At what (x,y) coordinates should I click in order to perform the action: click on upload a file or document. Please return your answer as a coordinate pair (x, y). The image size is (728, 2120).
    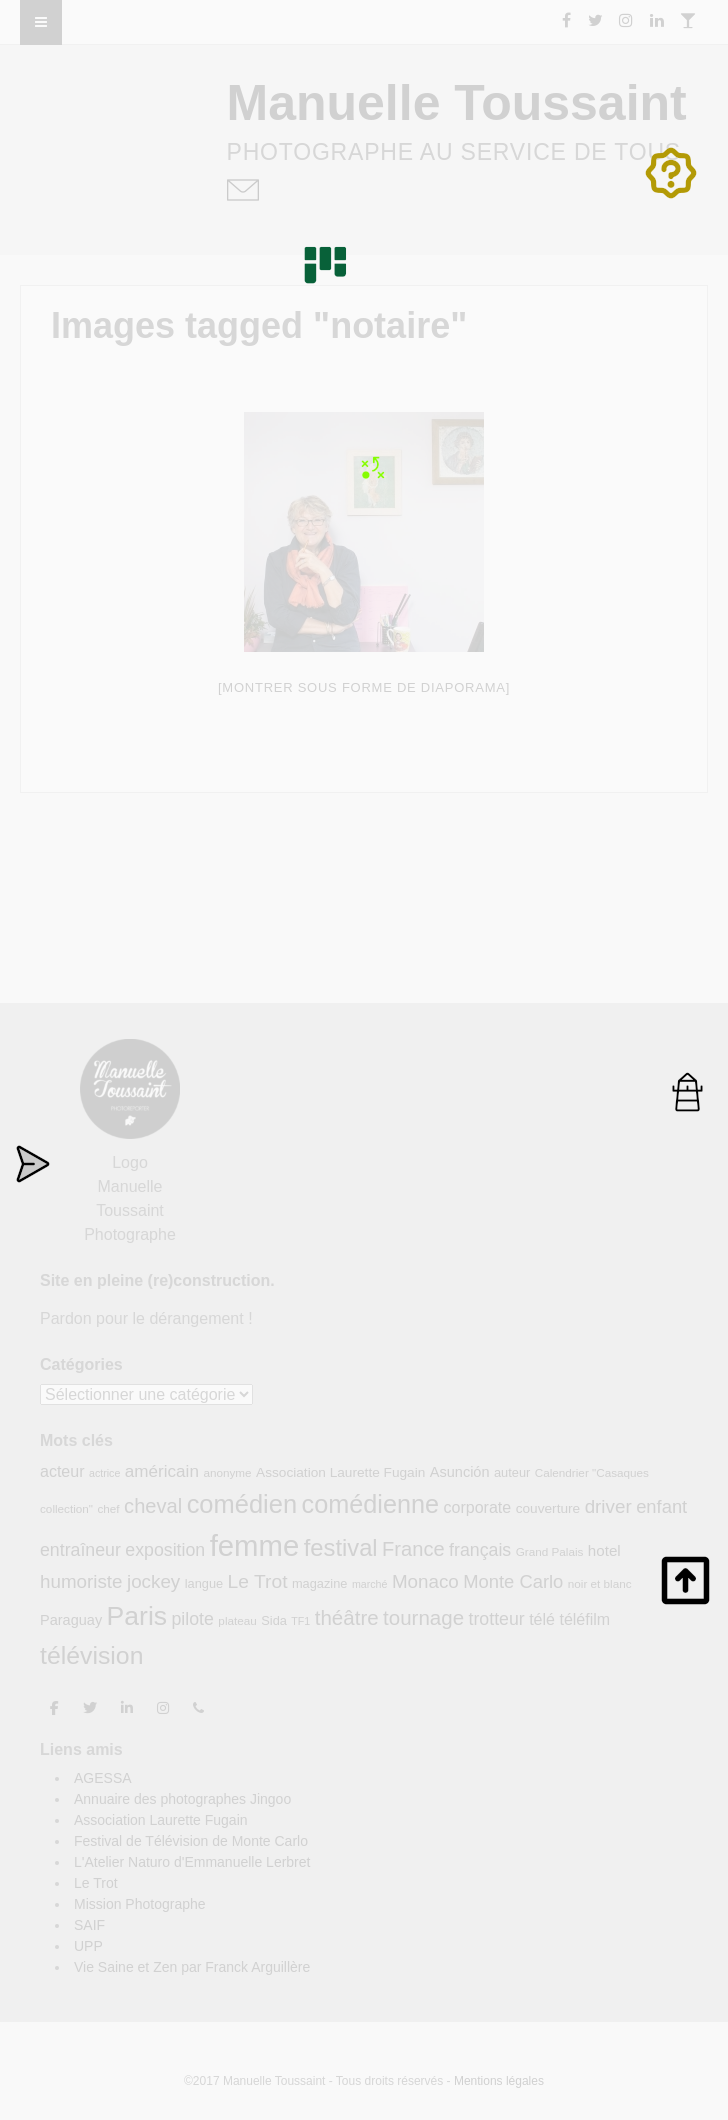
    Looking at the image, I should click on (685, 1580).